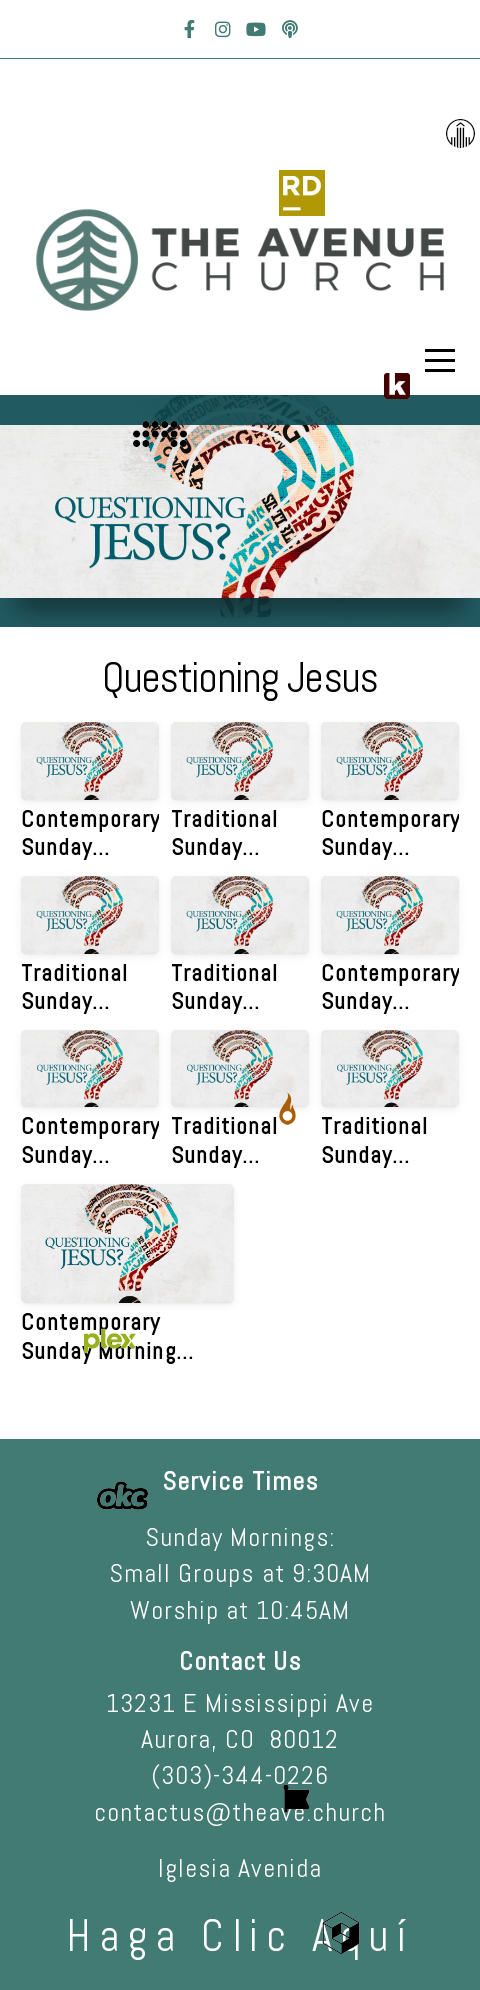 This screenshot has height=1990, width=480. Describe the element at coordinates (287, 1108) in the screenshot. I see `sparkpost email delivery service logo` at that location.